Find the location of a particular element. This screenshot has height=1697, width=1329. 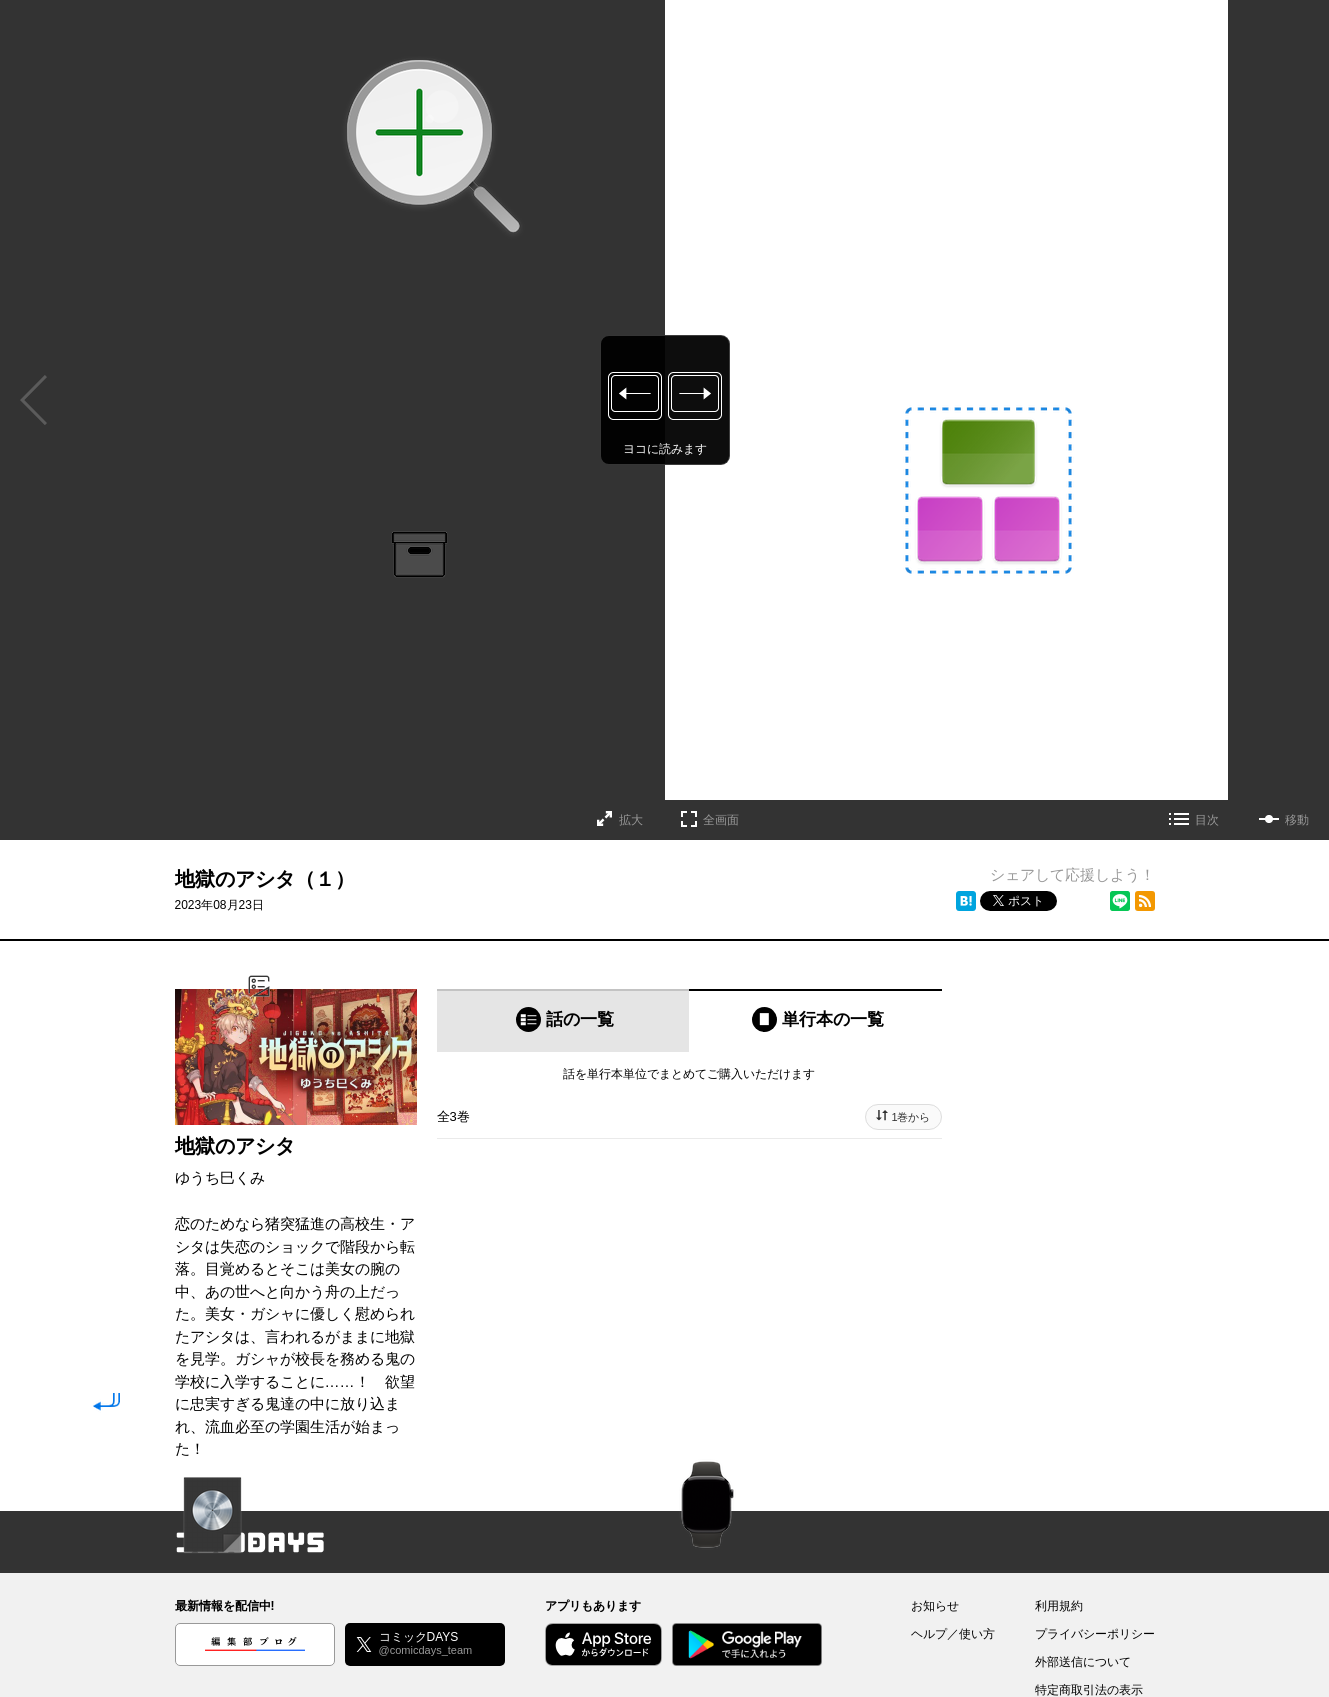

create a new song project from template in GarageBand is located at coordinates (212, 1516).